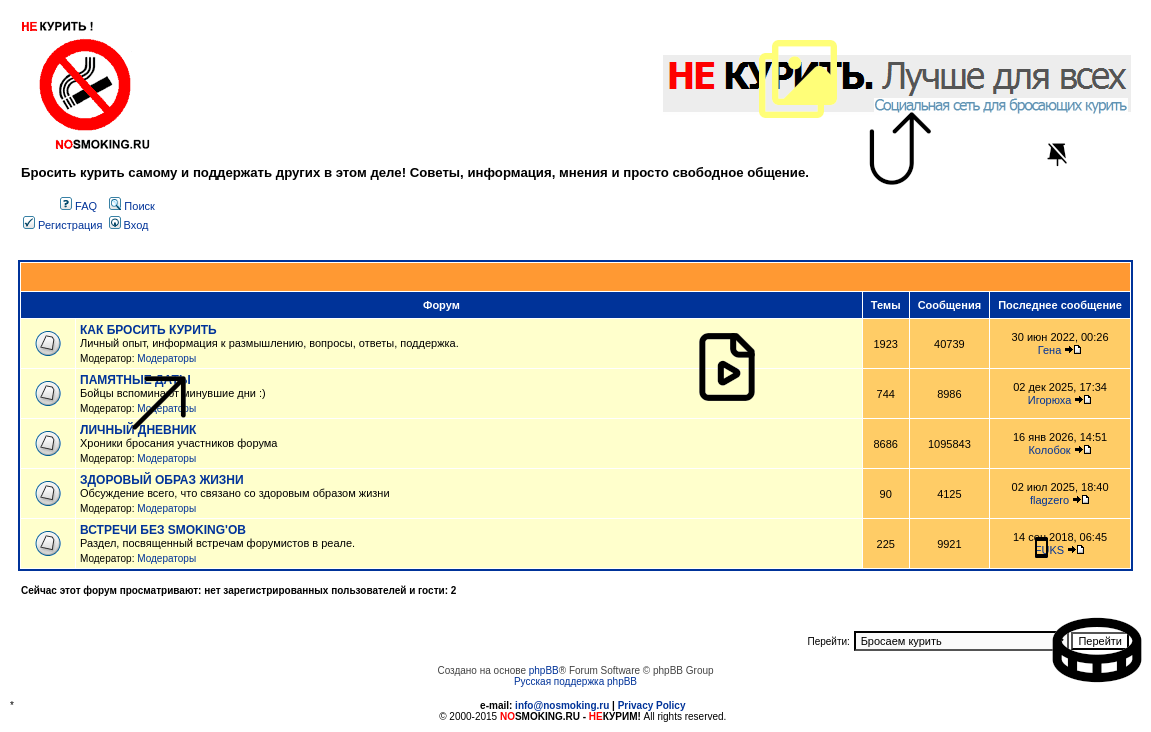 The image size is (1151, 732). Describe the element at coordinates (1057, 153) in the screenshot. I see `unpin this item` at that location.